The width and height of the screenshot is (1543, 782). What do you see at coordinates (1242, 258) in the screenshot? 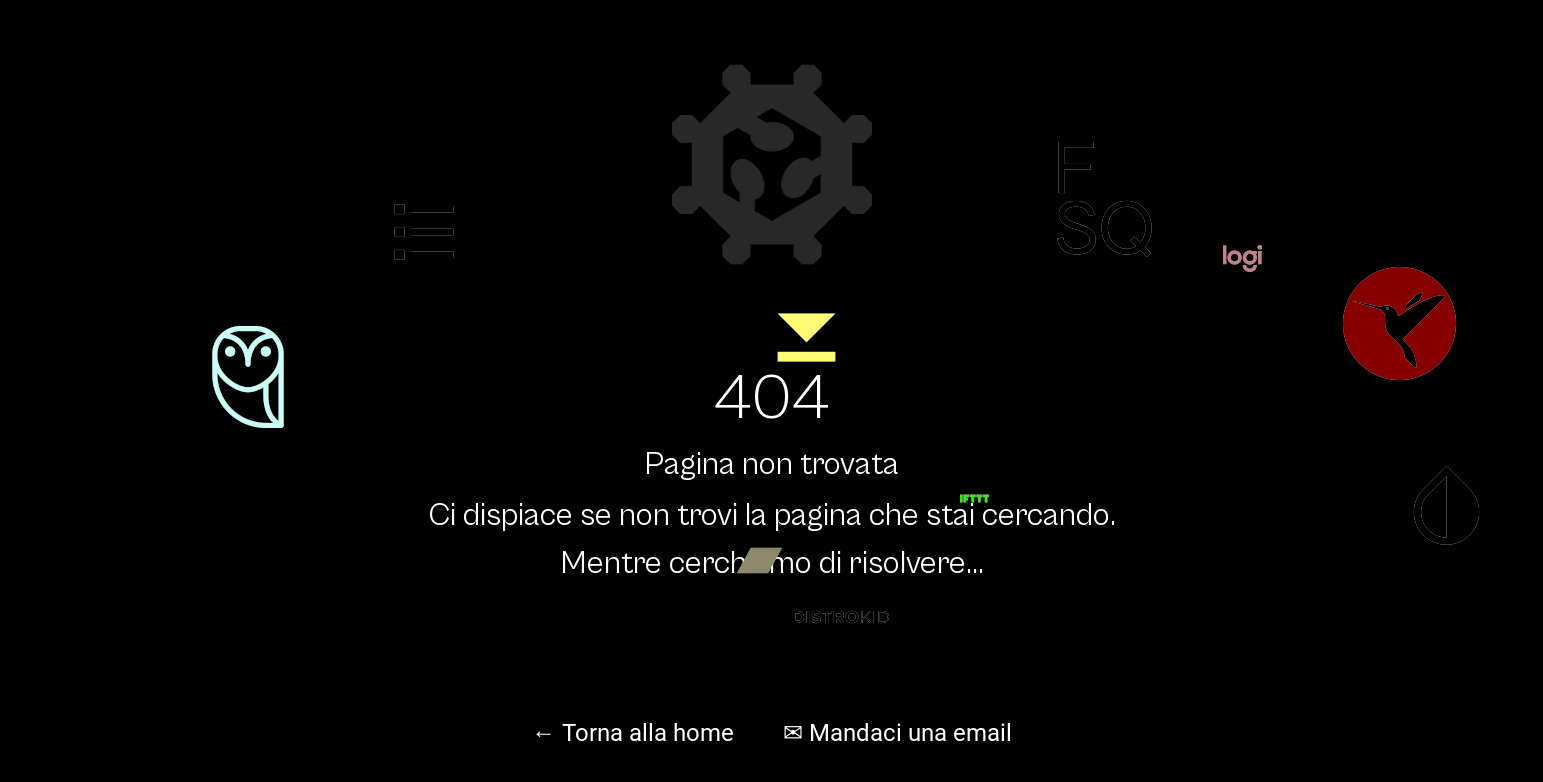
I see `Logitech brand logo` at bounding box center [1242, 258].